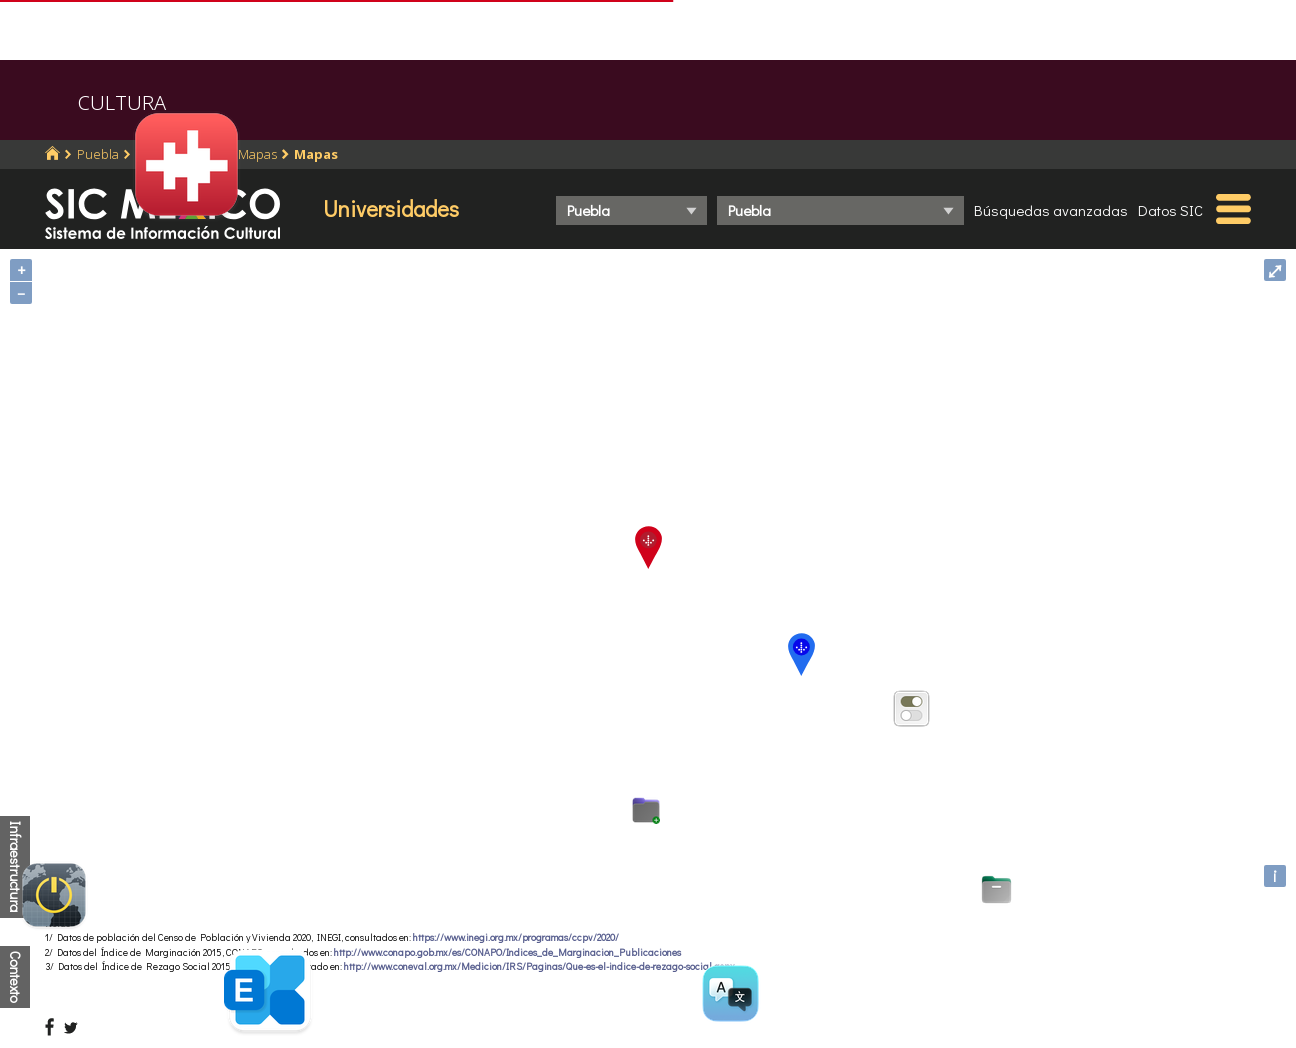 Image resolution: width=1296 pixels, height=1048 pixels. Describe the element at coordinates (270, 990) in the screenshot. I see `open microsoft exchange email app` at that location.